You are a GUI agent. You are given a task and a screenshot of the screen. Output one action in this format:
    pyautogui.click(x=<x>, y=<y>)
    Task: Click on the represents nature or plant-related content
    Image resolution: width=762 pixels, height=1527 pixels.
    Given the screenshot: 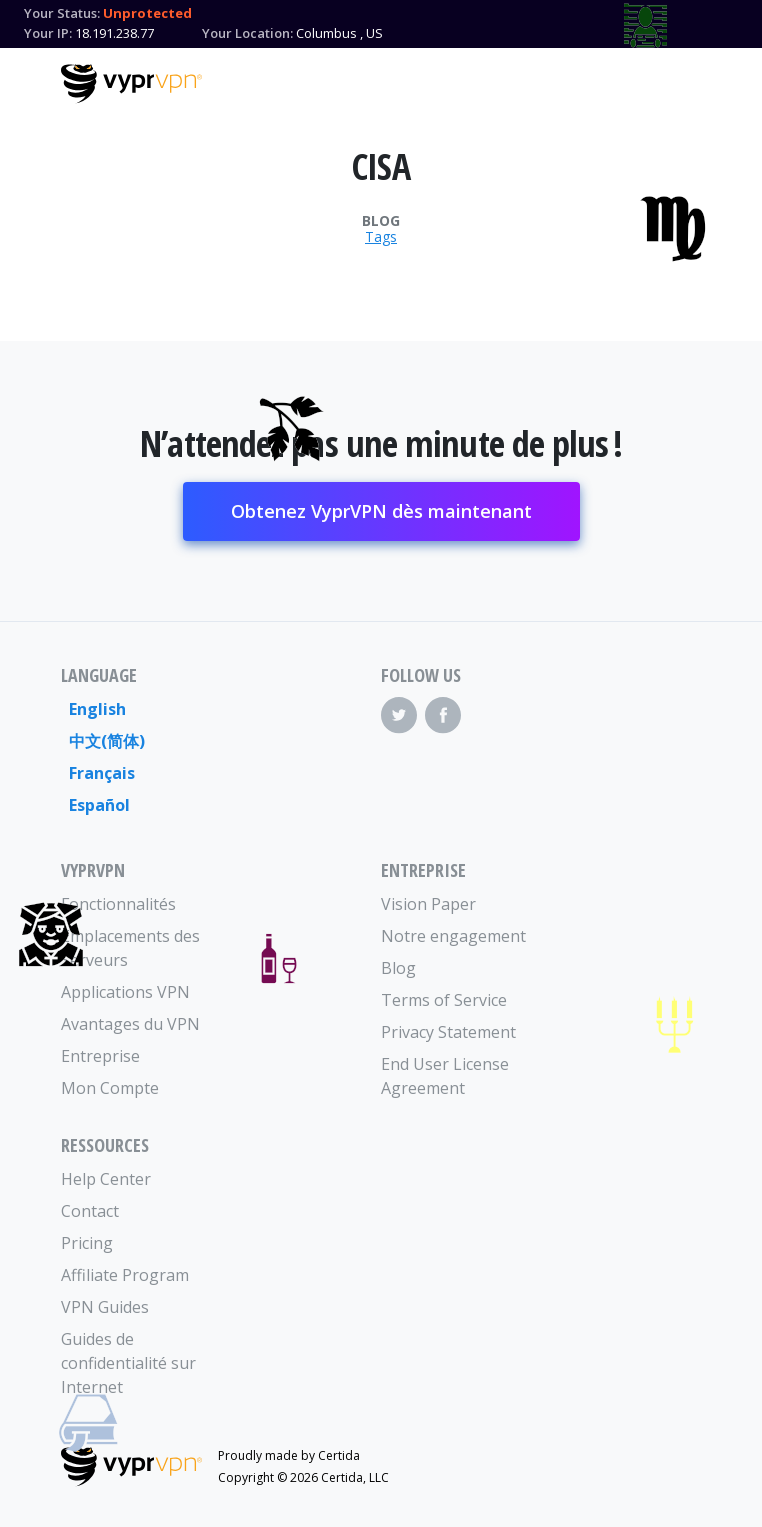 What is the action you would take?
    pyautogui.click(x=292, y=429)
    